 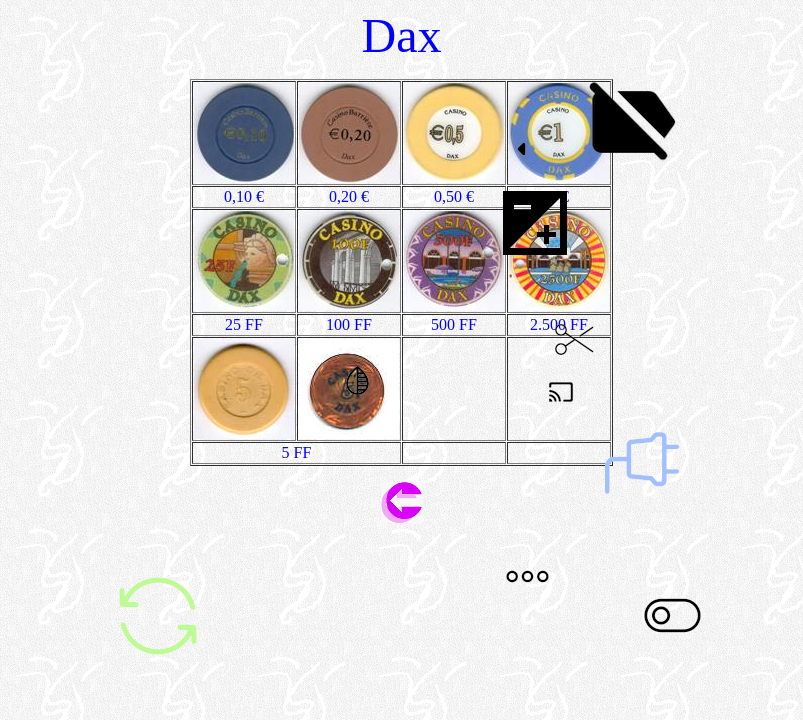 What do you see at coordinates (561, 392) in the screenshot?
I see `cast your screen to a nearby device` at bounding box center [561, 392].